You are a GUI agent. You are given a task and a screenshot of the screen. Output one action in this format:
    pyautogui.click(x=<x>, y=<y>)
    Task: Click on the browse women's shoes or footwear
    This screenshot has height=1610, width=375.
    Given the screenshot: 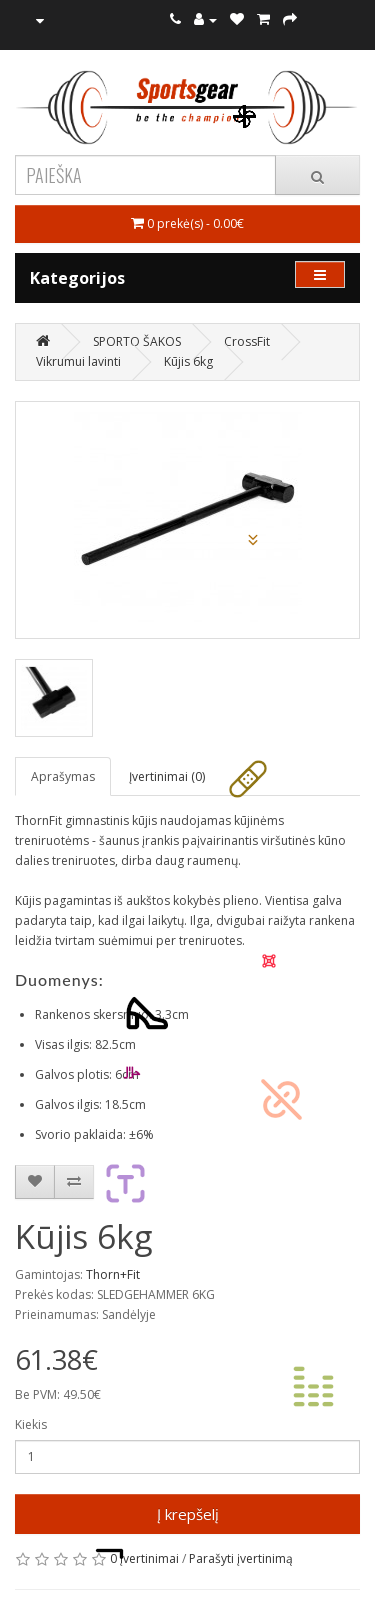 What is the action you would take?
    pyautogui.click(x=145, y=1014)
    